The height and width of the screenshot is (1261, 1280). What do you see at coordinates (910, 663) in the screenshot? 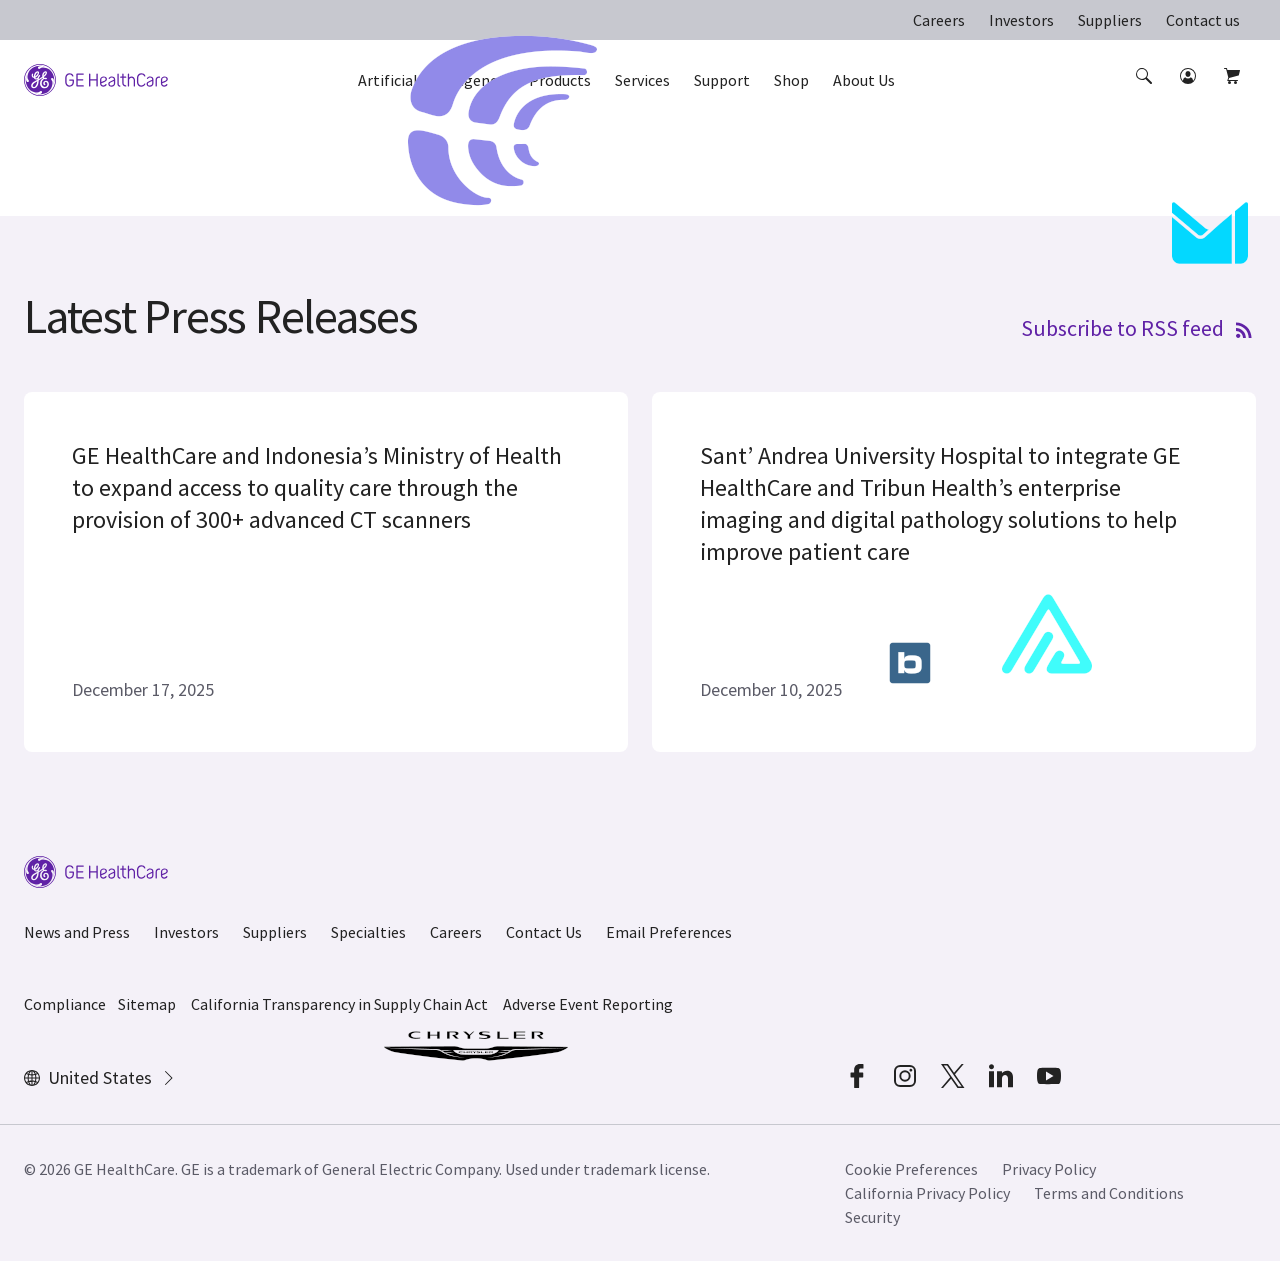
I see `bimobject logo` at bounding box center [910, 663].